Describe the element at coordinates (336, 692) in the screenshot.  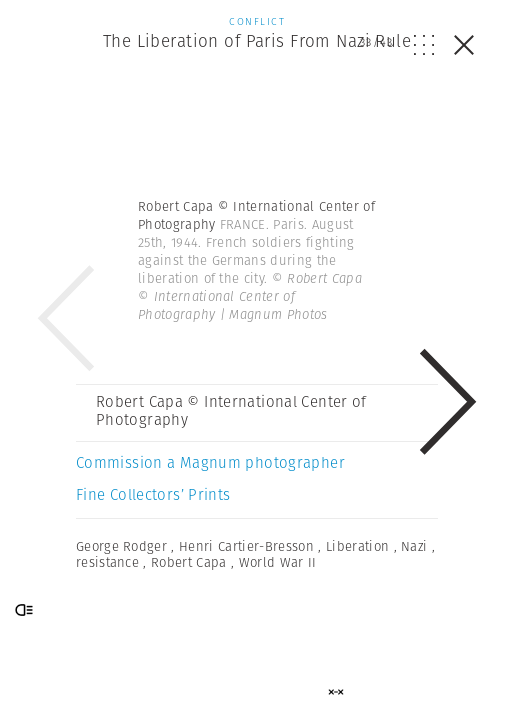
I see `perform subtraction operation` at that location.